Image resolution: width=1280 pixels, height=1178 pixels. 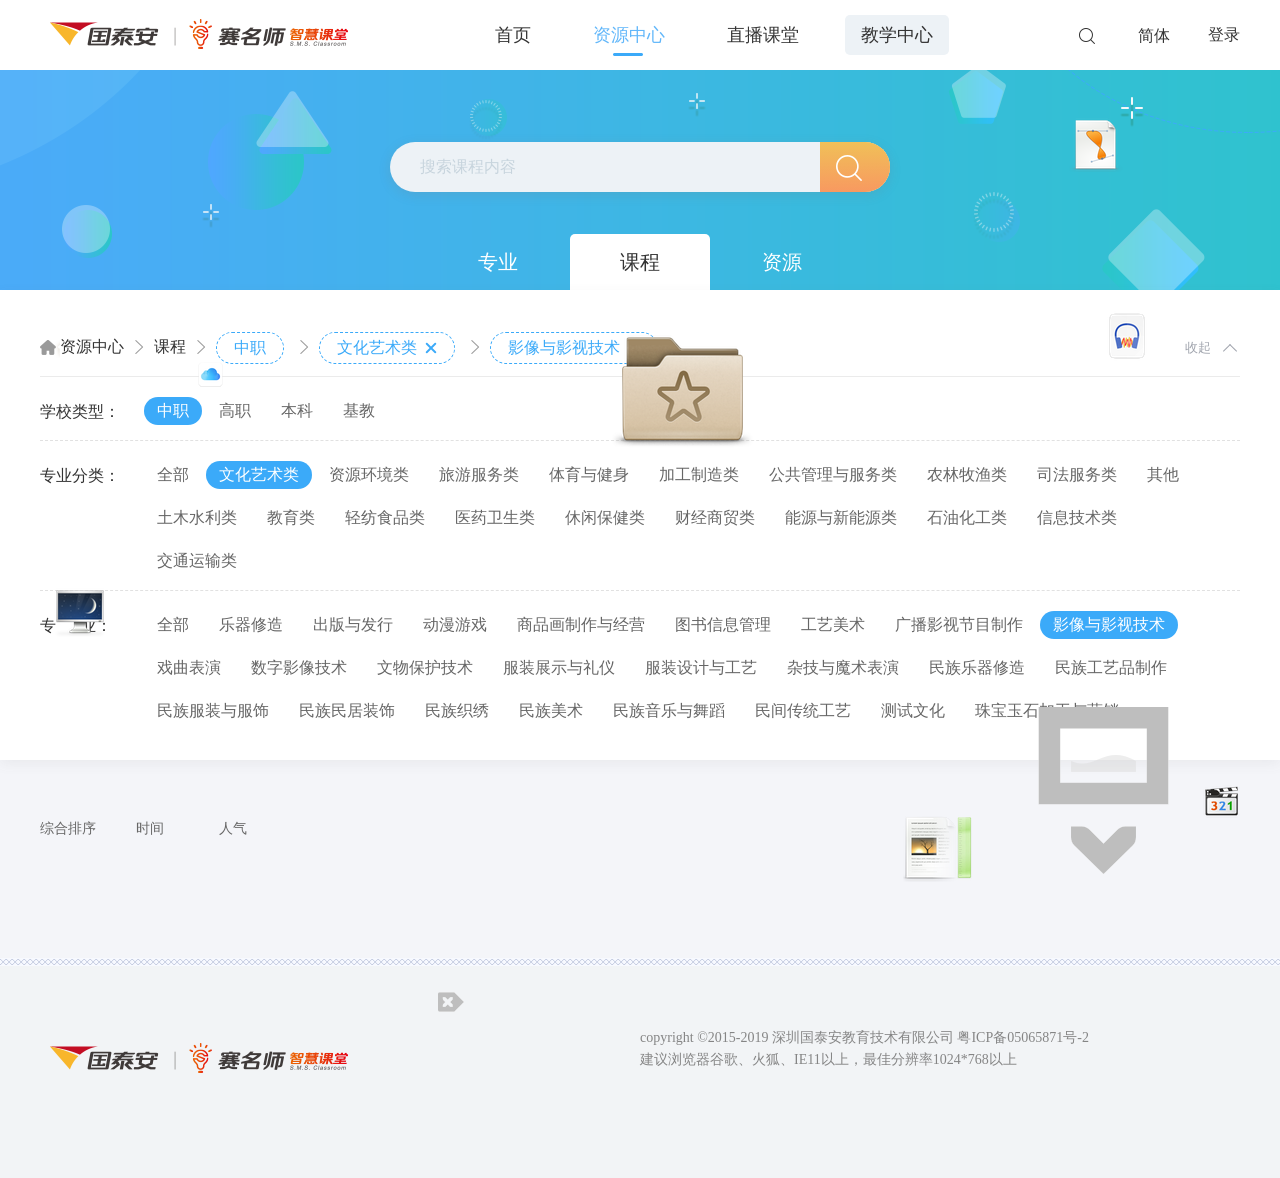 What do you see at coordinates (1096, 144) in the screenshot?
I see `open a vector drawing or illustration file` at bounding box center [1096, 144].